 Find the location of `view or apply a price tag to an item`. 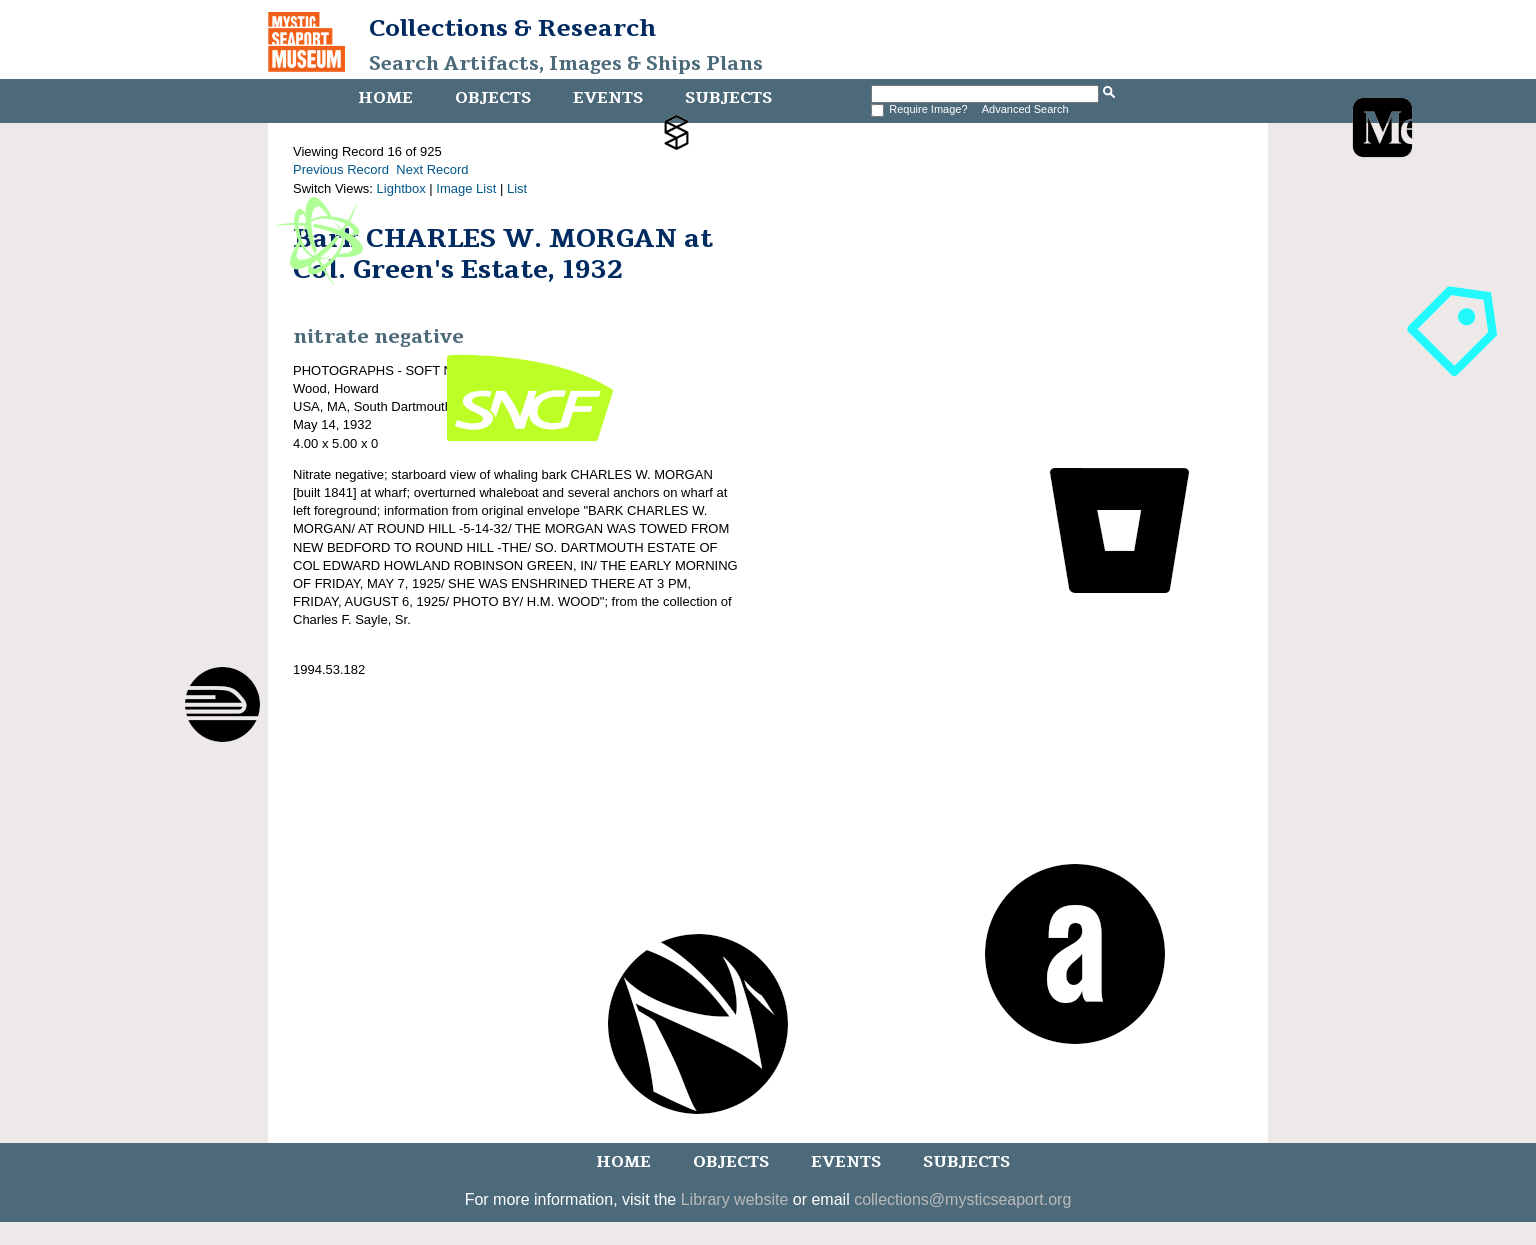

view or apply a price tag to an item is located at coordinates (1453, 329).